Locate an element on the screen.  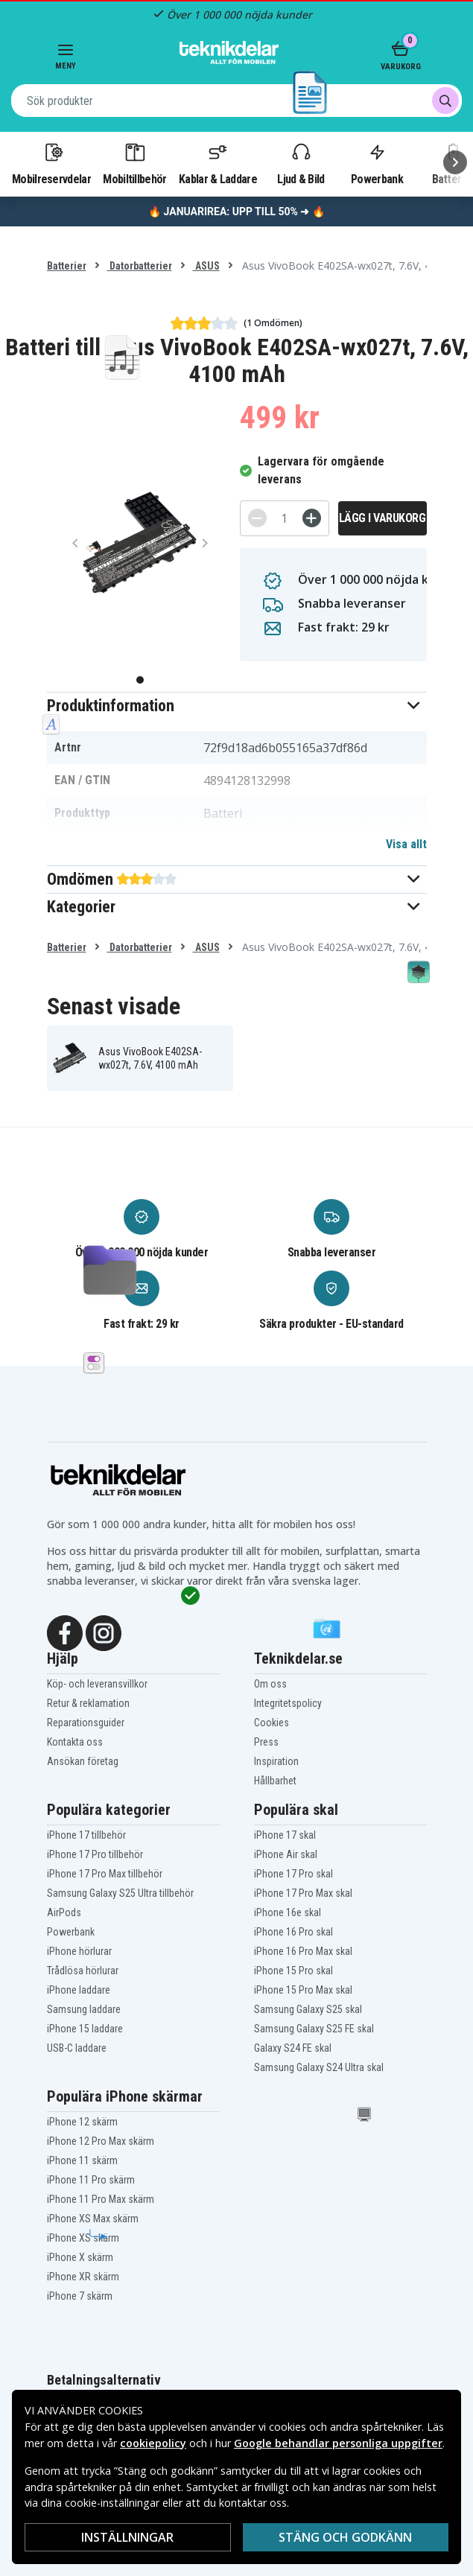
forward this email to another recipient is located at coordinates (98, 2234).